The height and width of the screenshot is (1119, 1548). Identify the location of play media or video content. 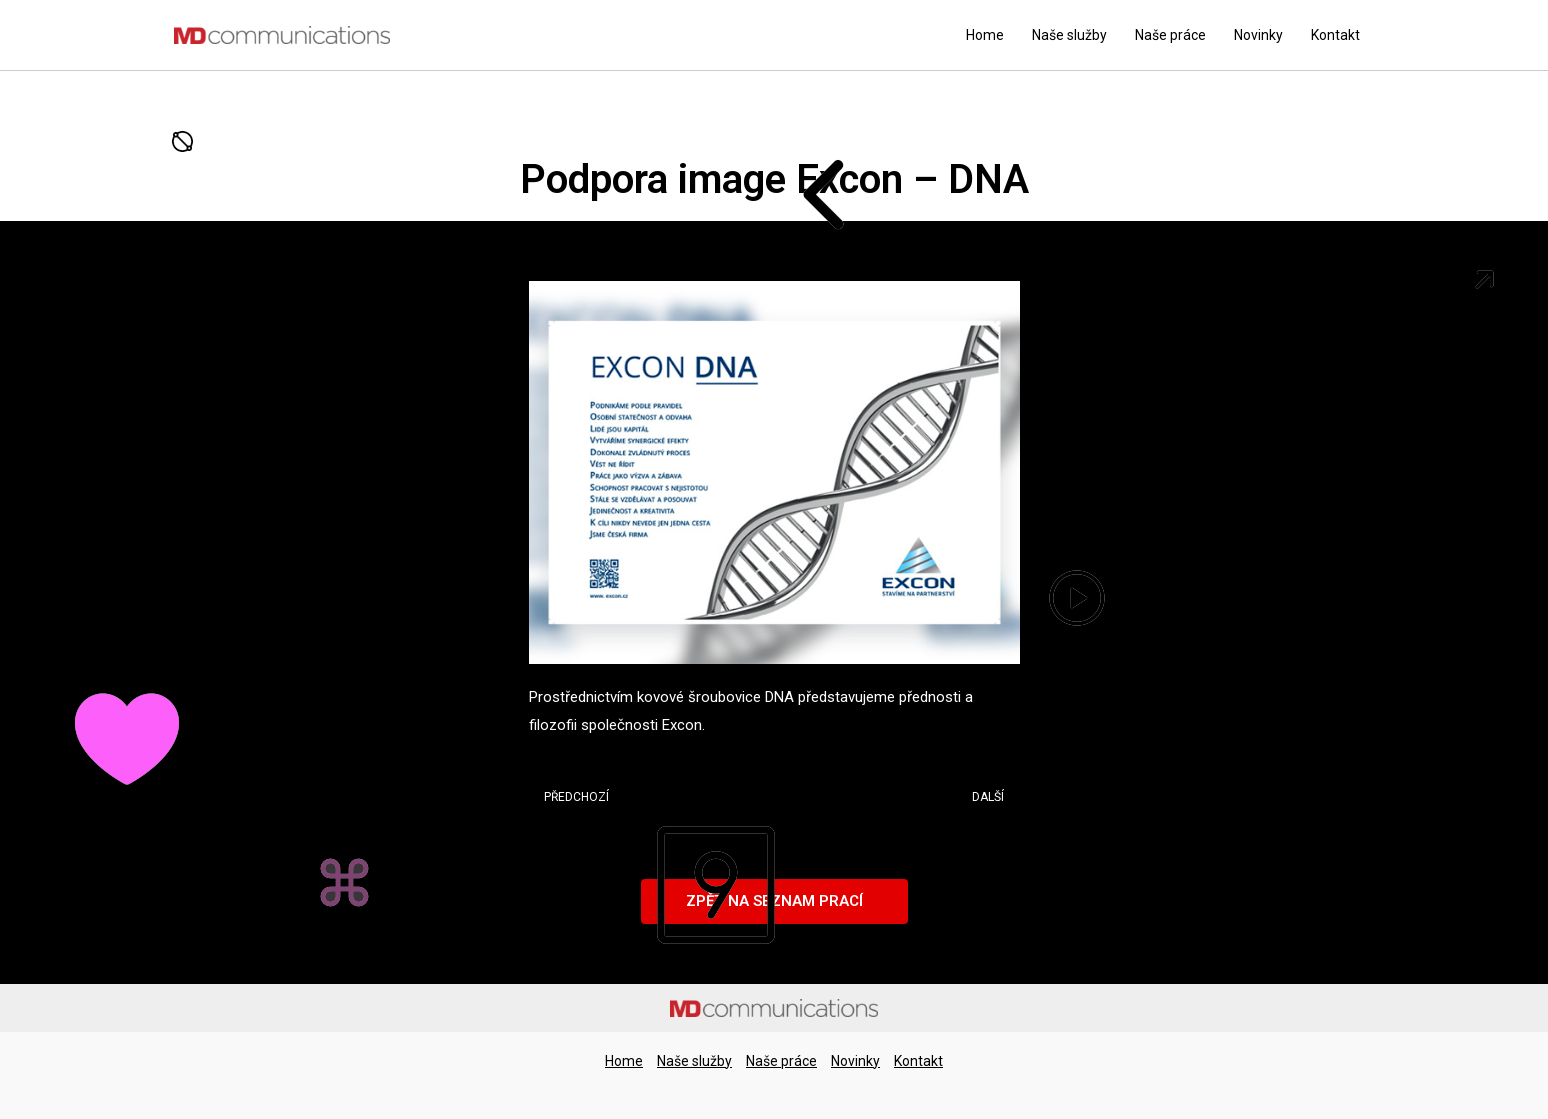
(1077, 598).